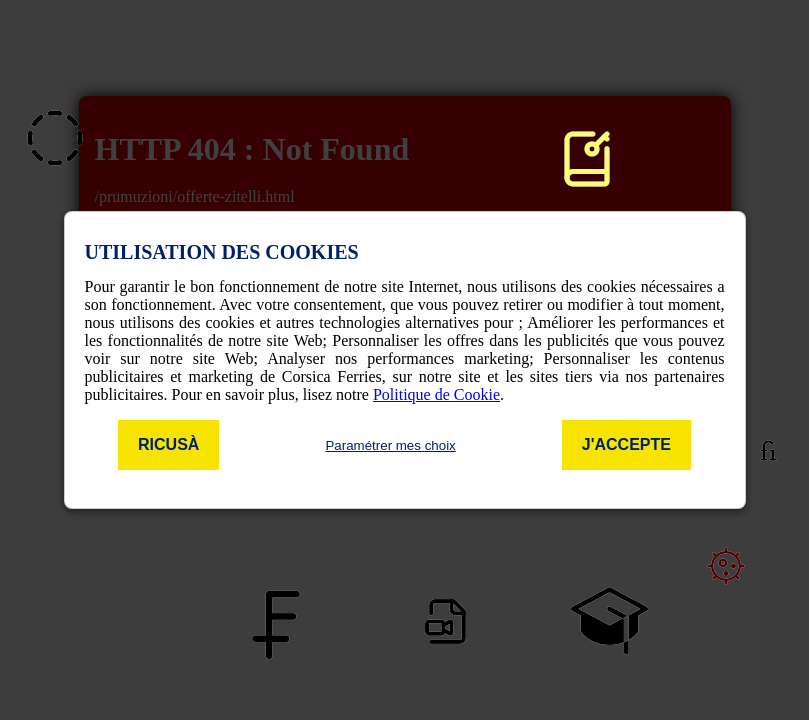 This screenshot has width=809, height=720. What do you see at coordinates (55, 138) in the screenshot?
I see `indicates a pending or in-progress state` at bounding box center [55, 138].